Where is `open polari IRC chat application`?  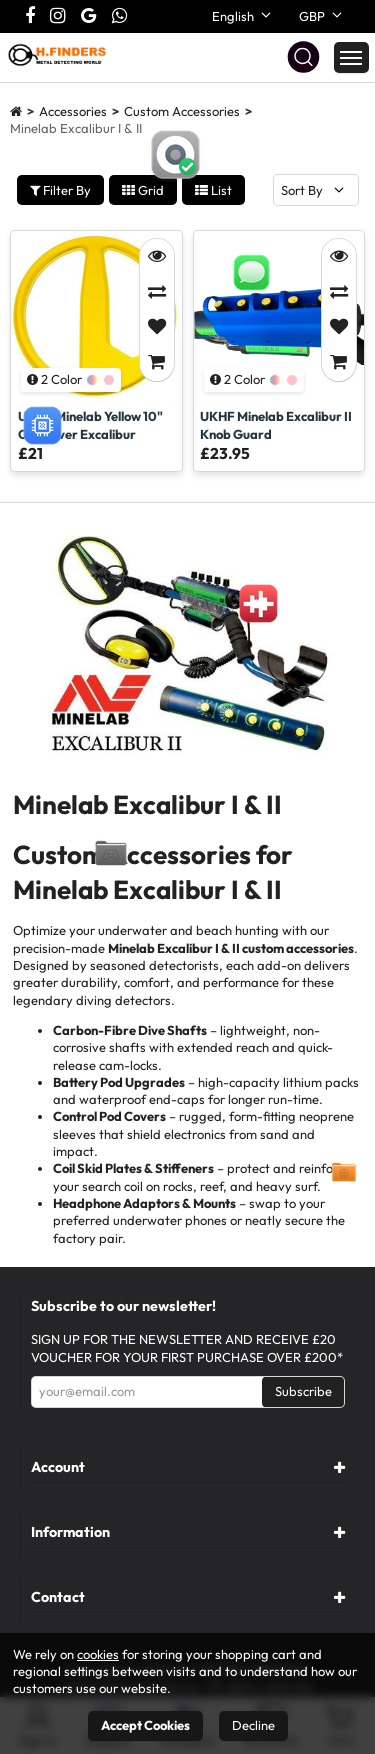 open polari IRC chat application is located at coordinates (251, 272).